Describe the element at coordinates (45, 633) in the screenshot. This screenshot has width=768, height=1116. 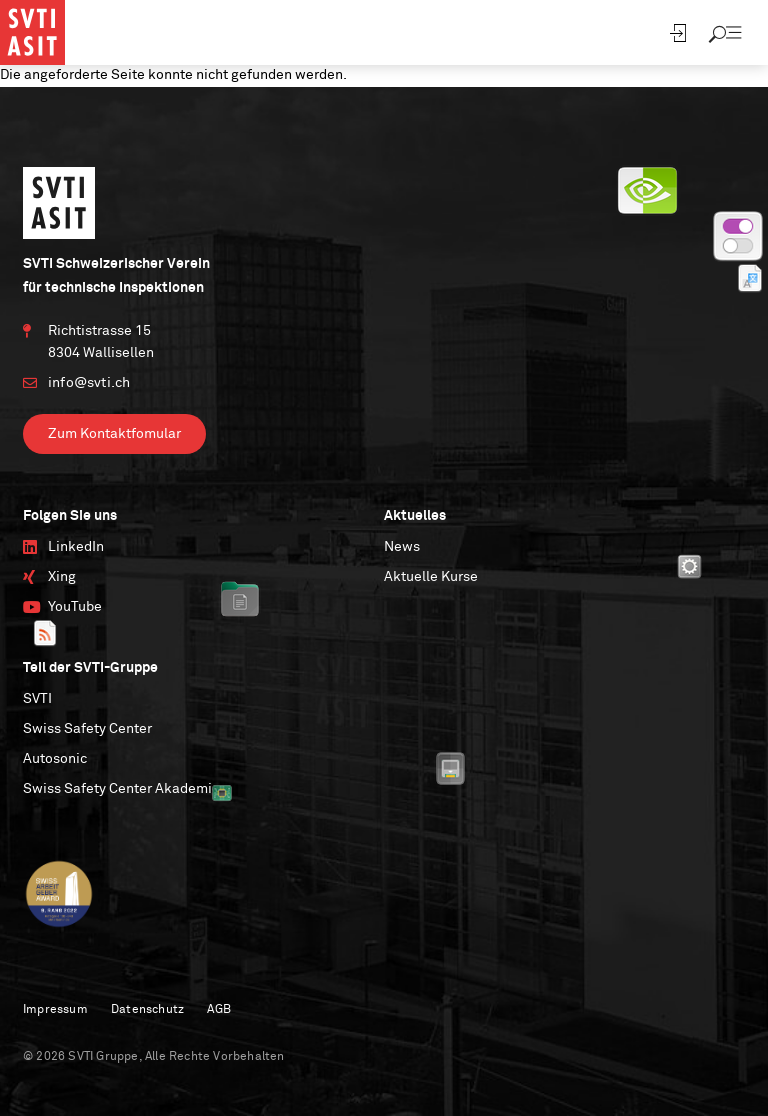
I see `an RSS feed file or document` at that location.